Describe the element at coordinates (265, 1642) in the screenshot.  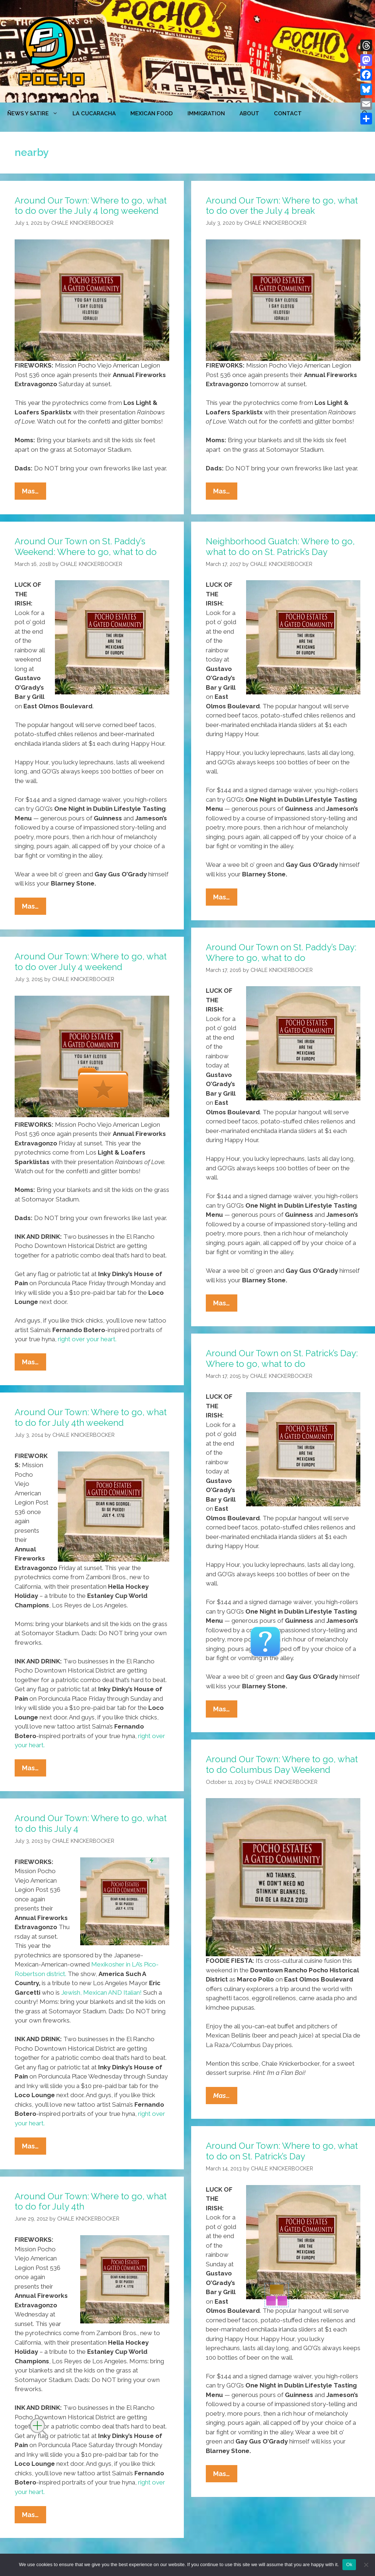
I see `indicates a help or information dialog` at that location.